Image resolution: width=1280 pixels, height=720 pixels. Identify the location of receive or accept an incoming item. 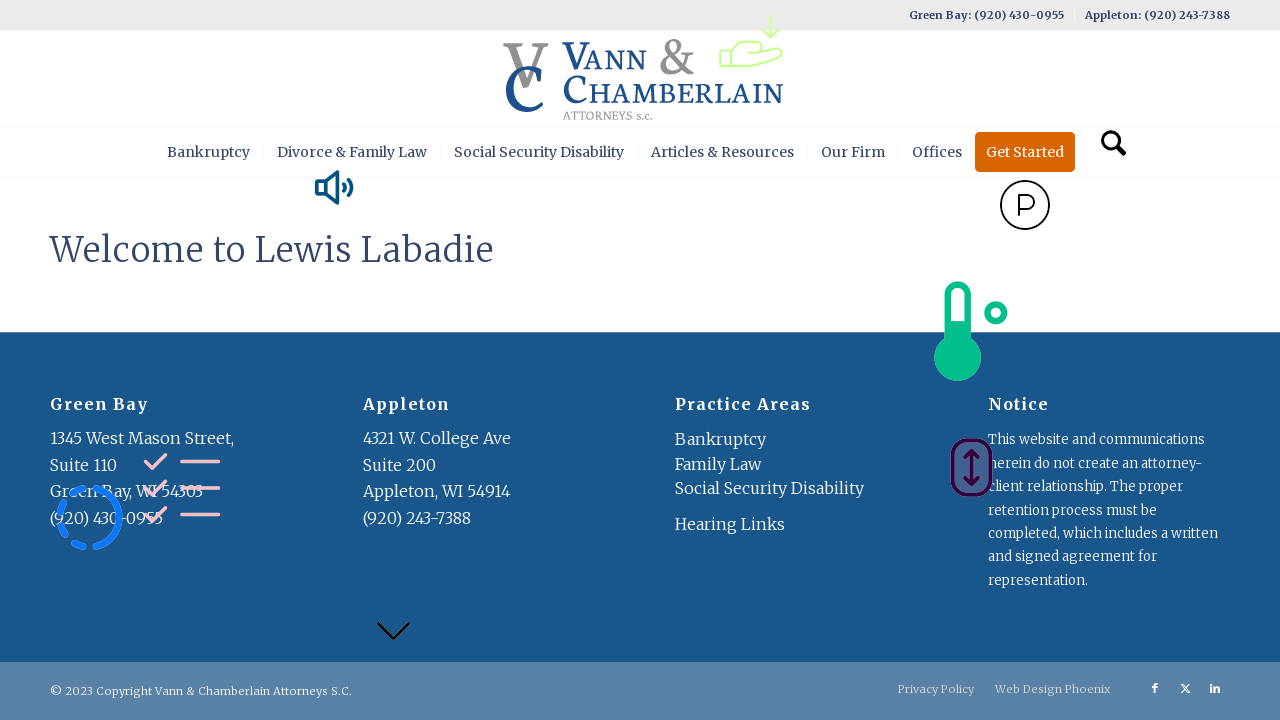
(753, 44).